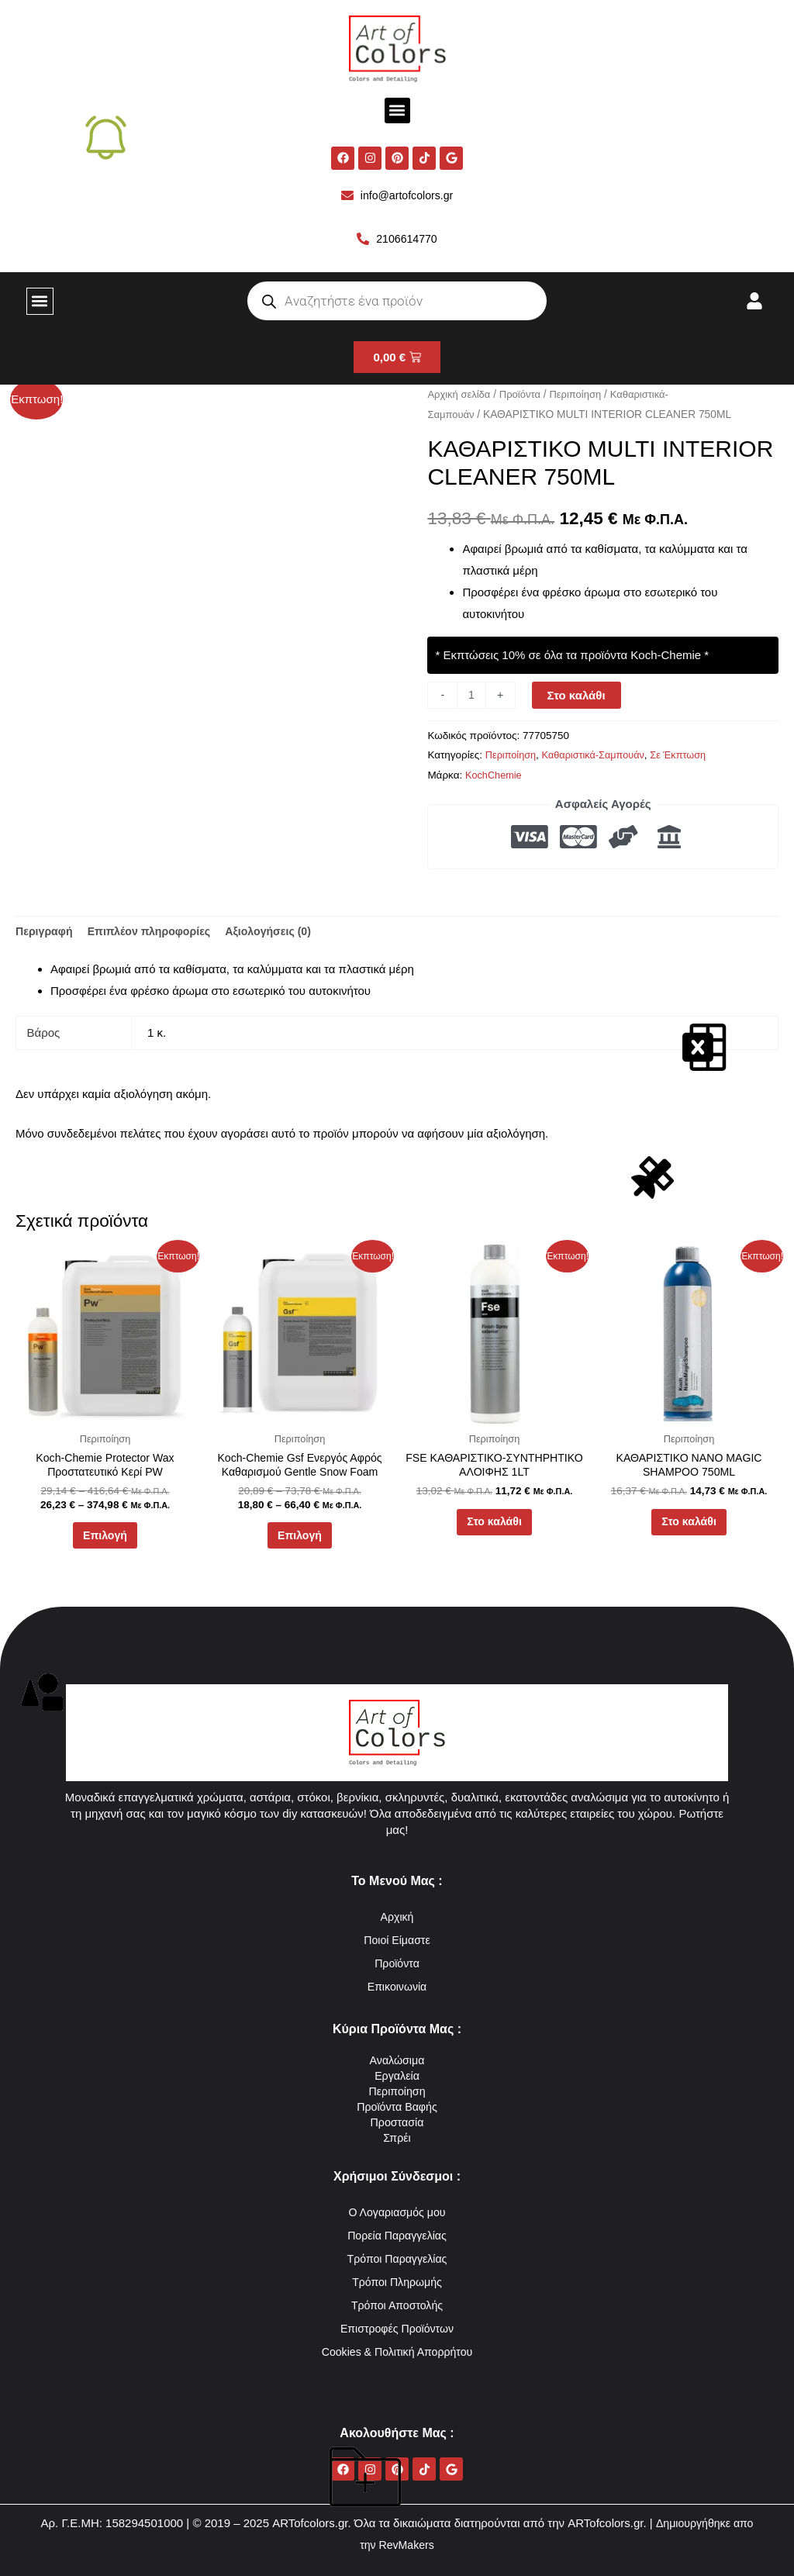 This screenshot has height=2576, width=794. I want to click on access satellite connection settings, so click(652, 1177).